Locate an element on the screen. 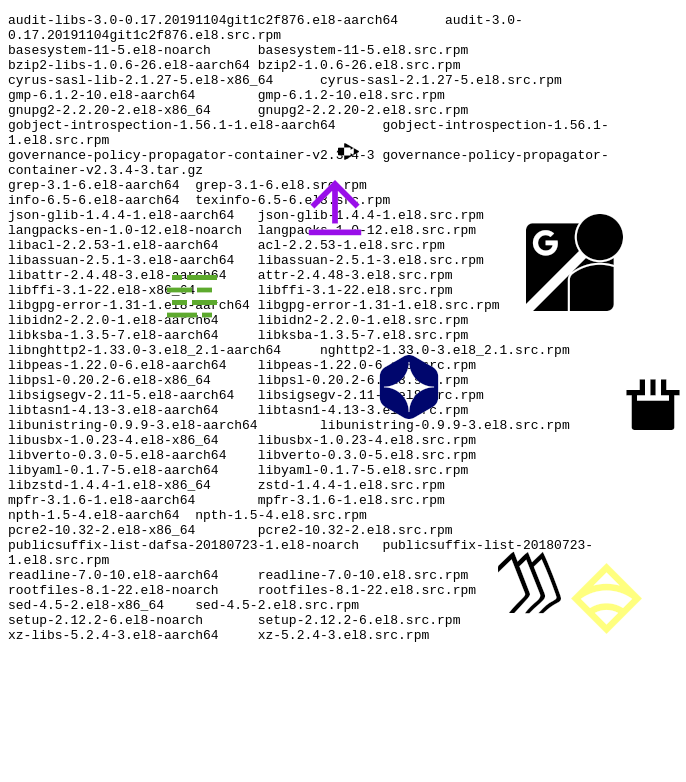 The height and width of the screenshot is (782, 686). open wikibooks website or app is located at coordinates (529, 582).